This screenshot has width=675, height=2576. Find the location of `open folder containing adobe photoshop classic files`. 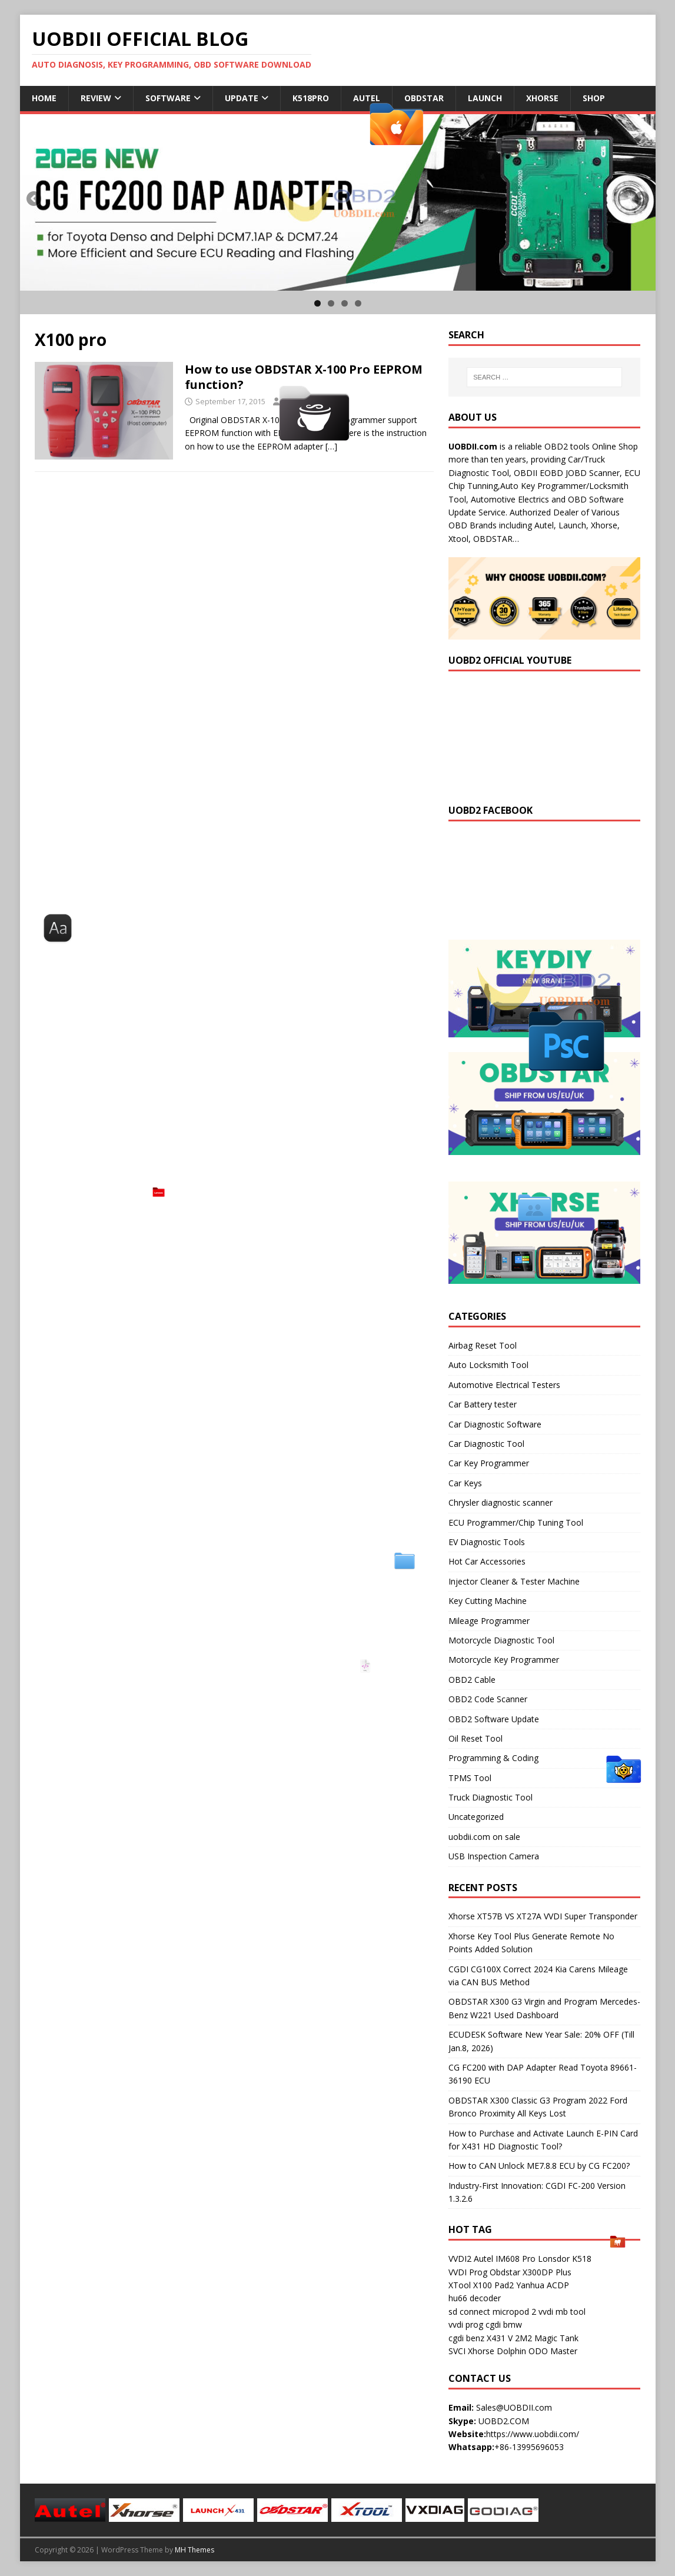

open folder containing adobe photoshop classic files is located at coordinates (566, 1043).